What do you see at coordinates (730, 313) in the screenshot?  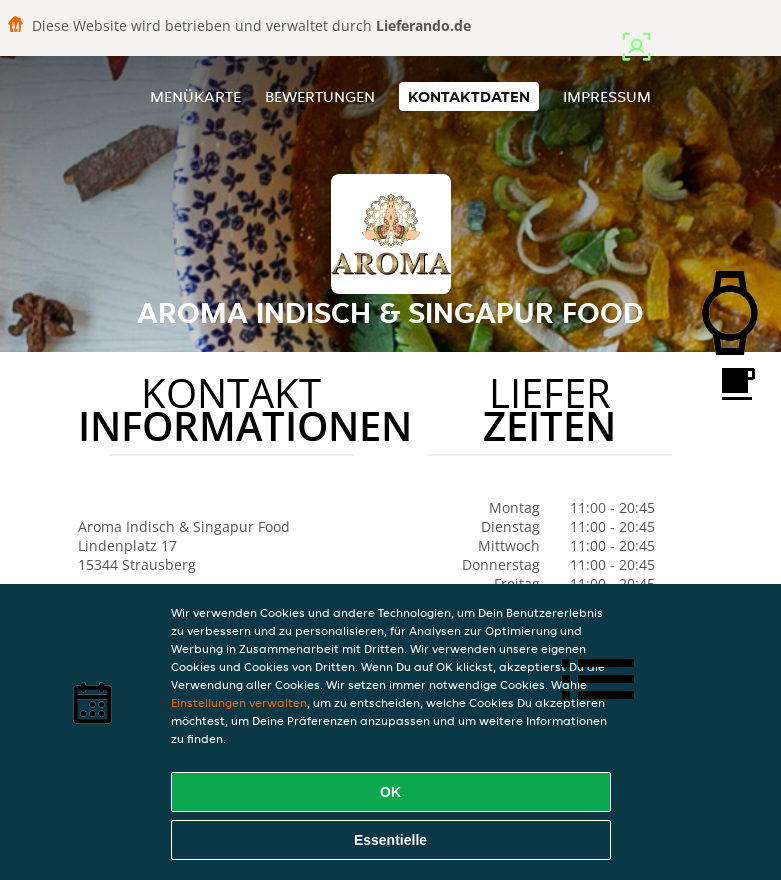 I see `access smartwatch settings or companion app` at bounding box center [730, 313].